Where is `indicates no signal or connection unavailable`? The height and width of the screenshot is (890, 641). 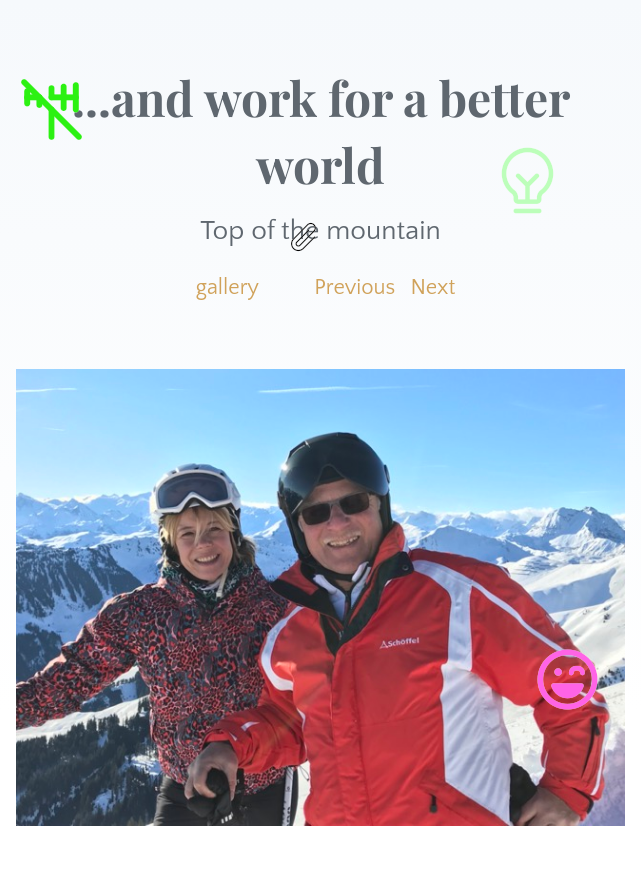 indicates no signal or connection unavailable is located at coordinates (51, 109).